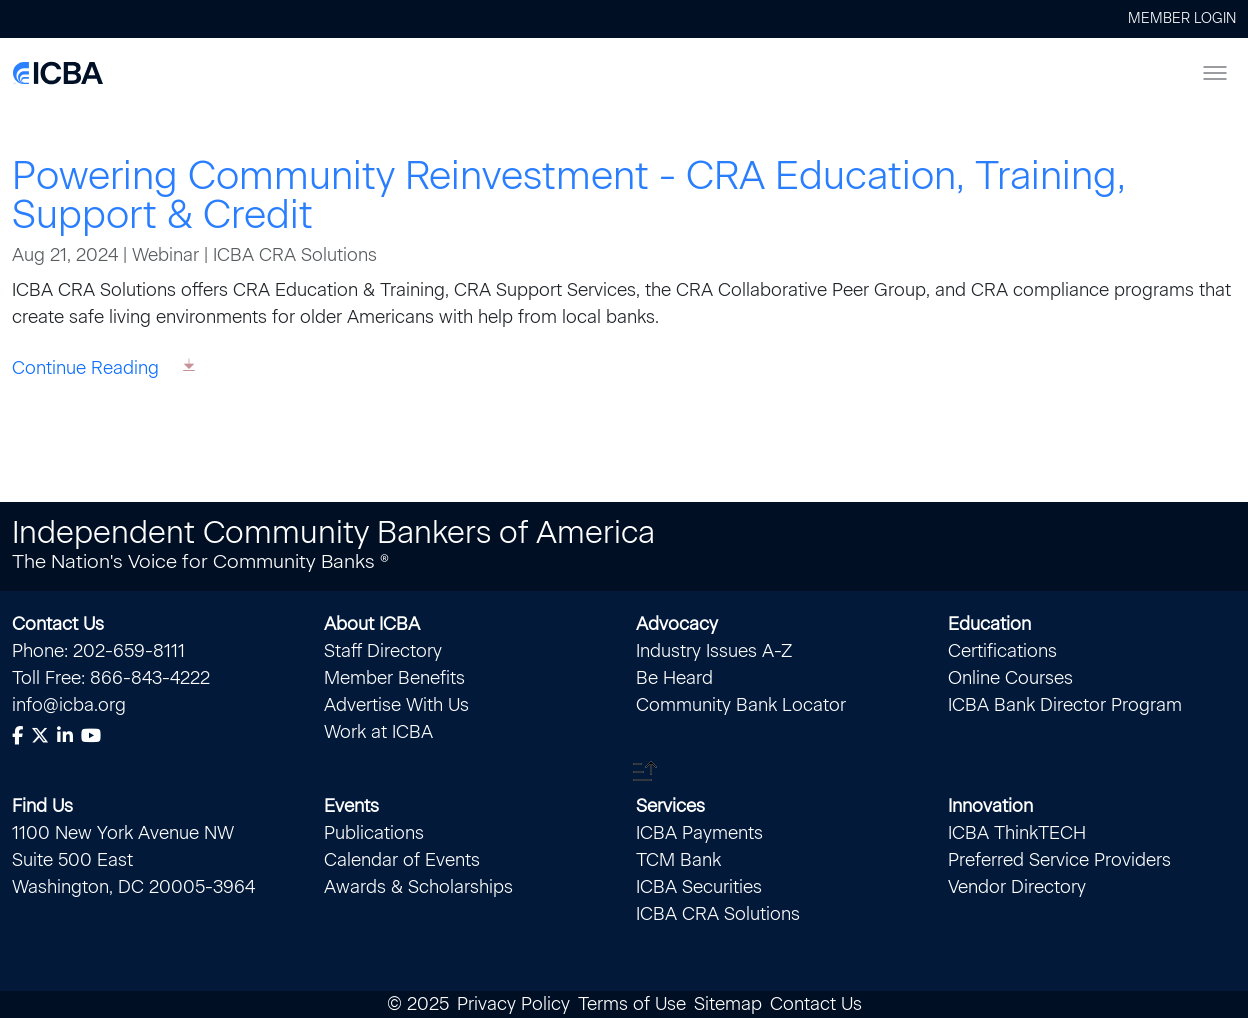 The height and width of the screenshot is (1018, 1248). I want to click on download a file, so click(189, 365).